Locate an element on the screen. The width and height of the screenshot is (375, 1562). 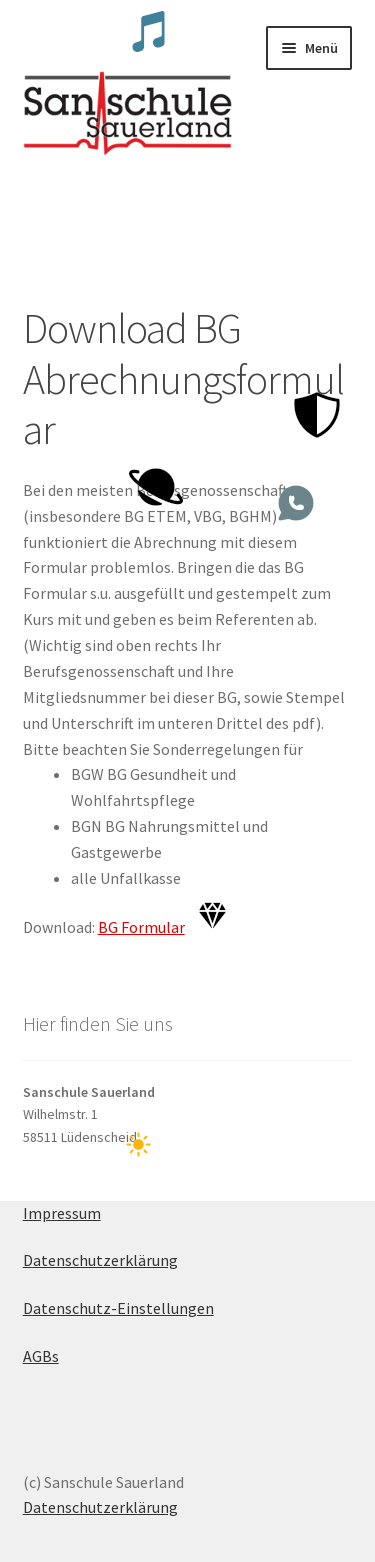
indicates premium or VIP membership status is located at coordinates (212, 915).